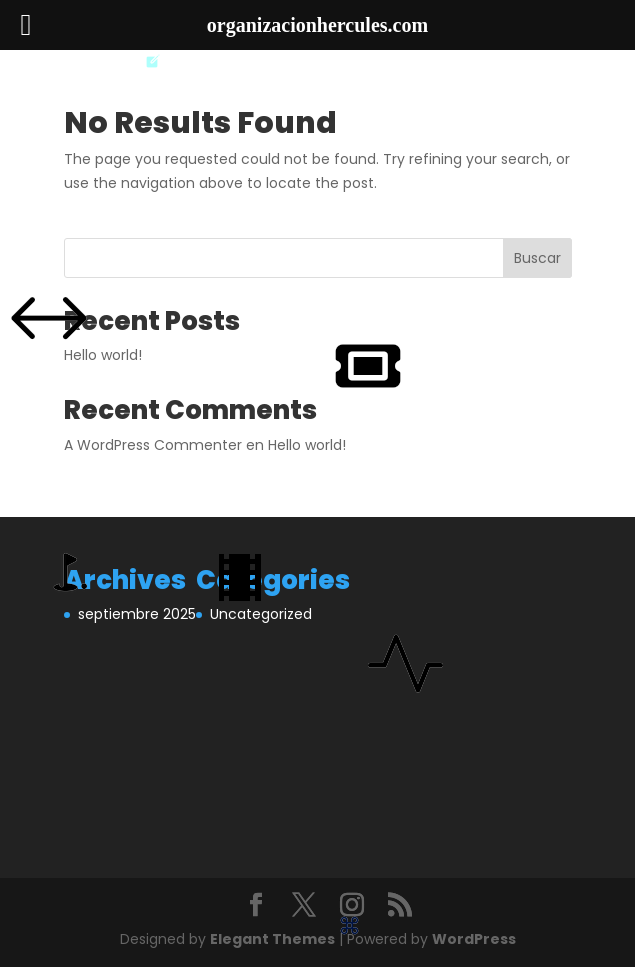 This screenshot has width=635, height=967. Describe the element at coordinates (349, 925) in the screenshot. I see `command key modifier for keyboard shortcuts` at that location.